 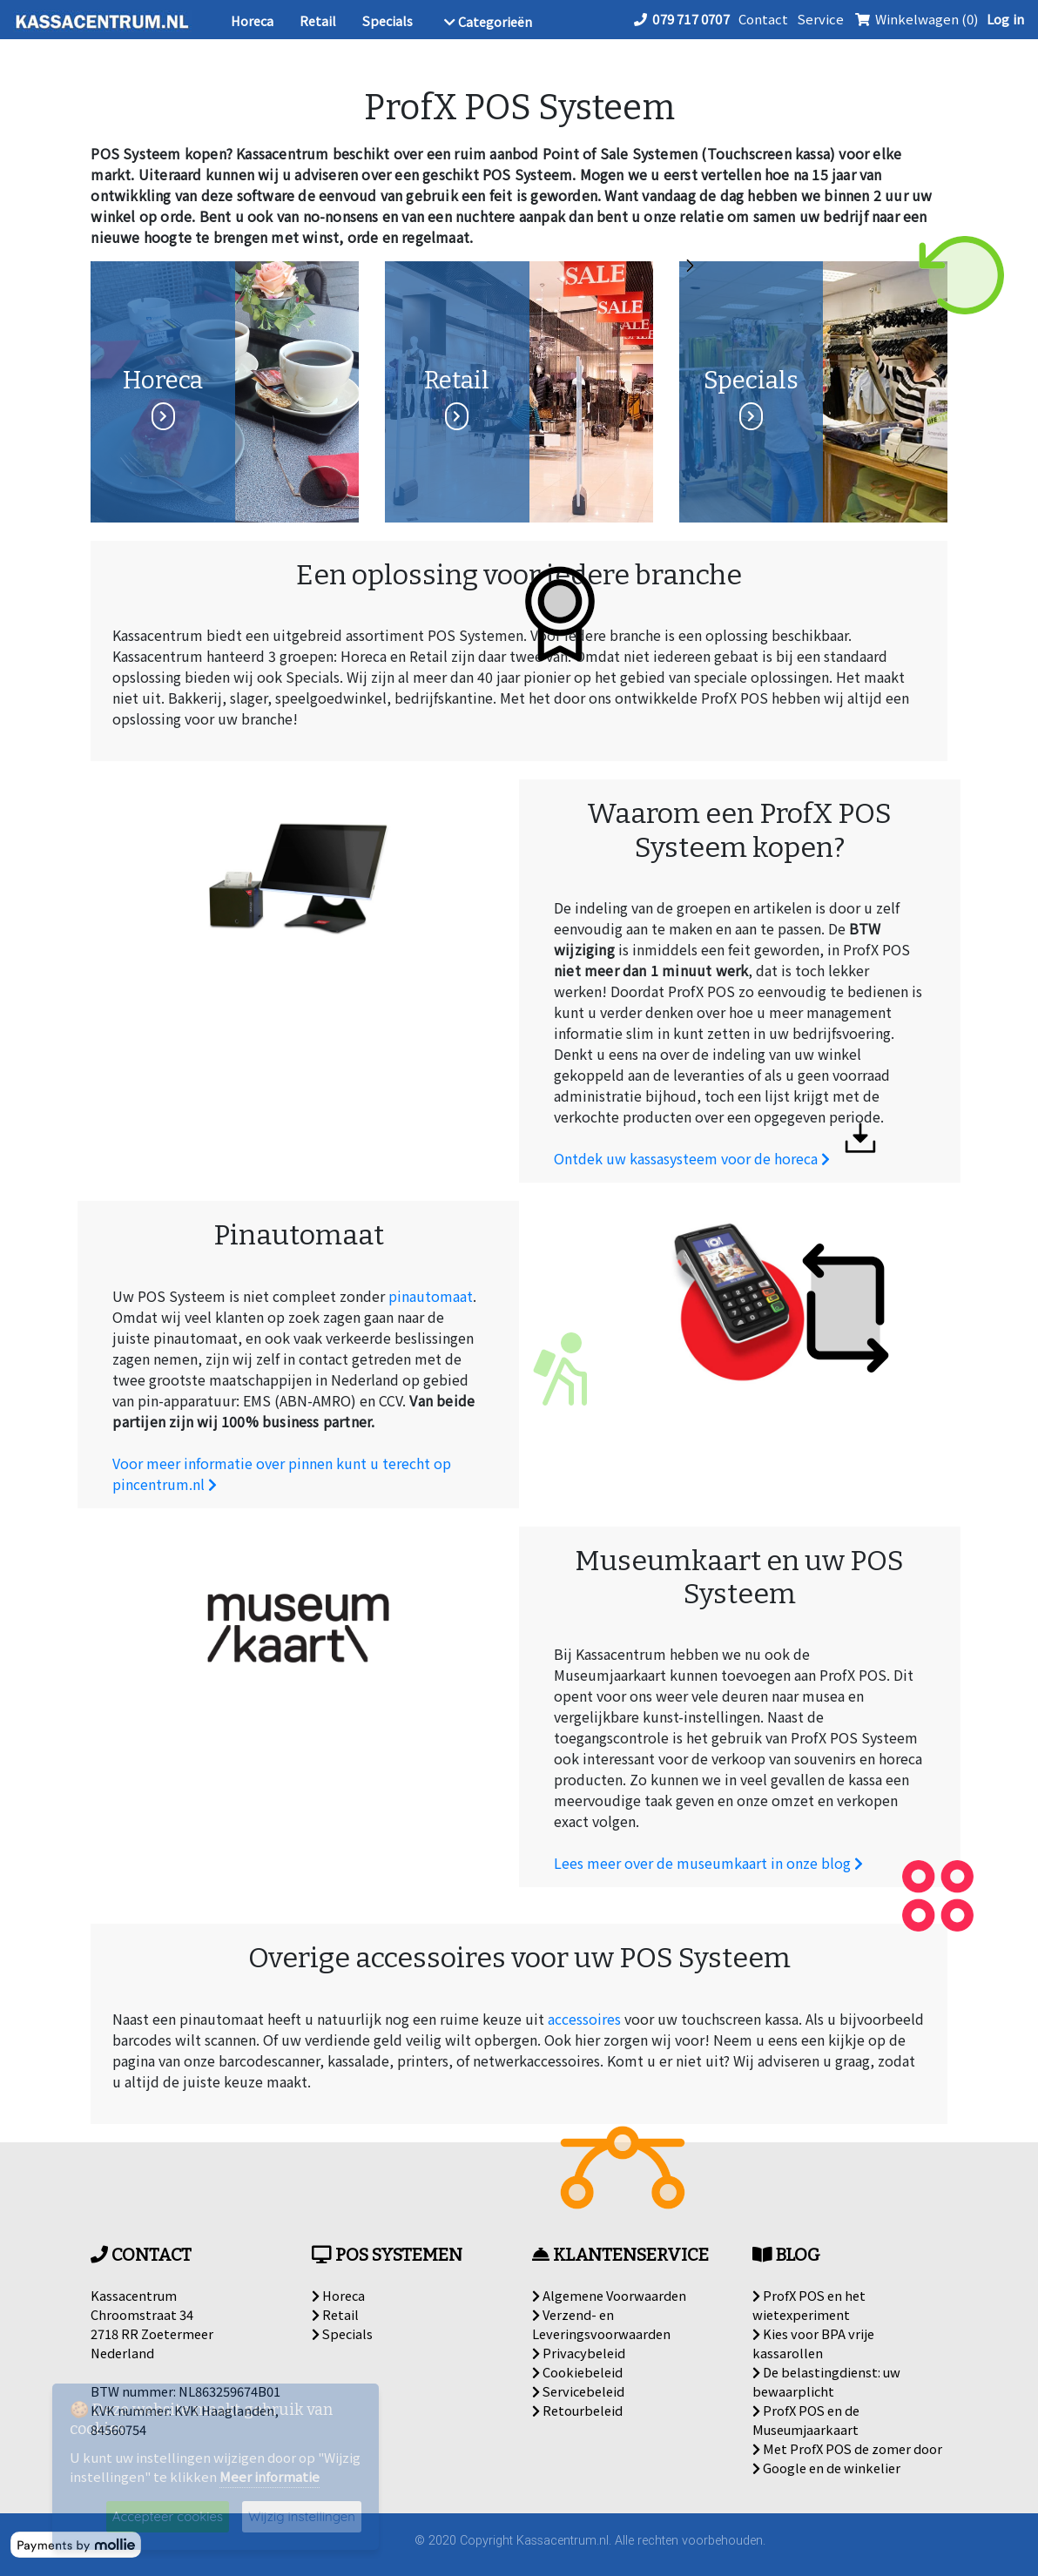 I want to click on open app grid or launcher, so click(x=938, y=1896).